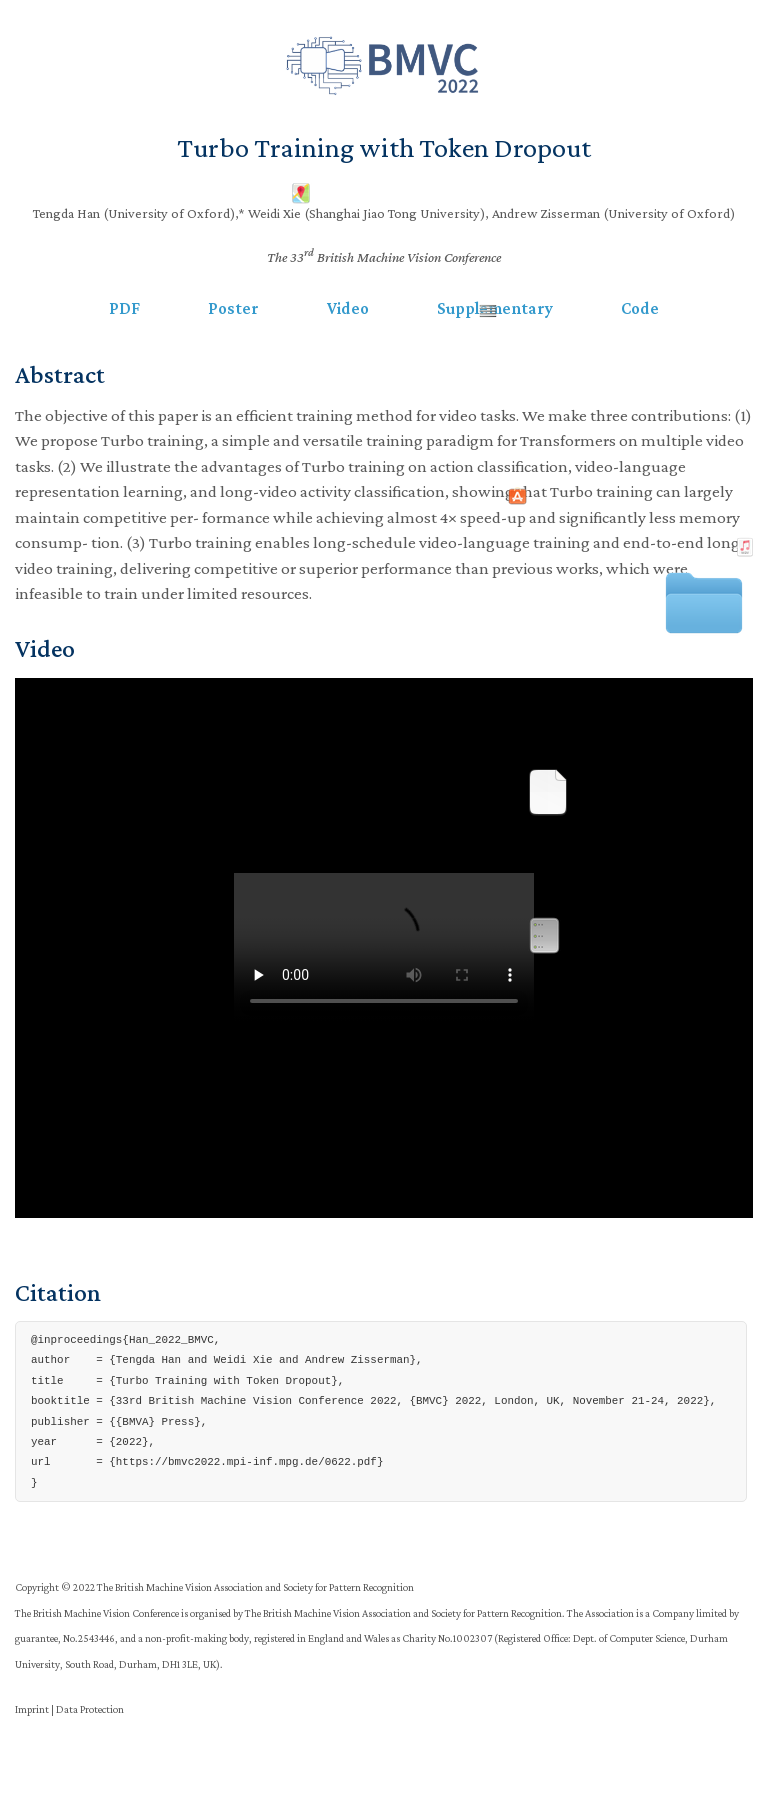 The image size is (768, 1796). What do you see at coordinates (548, 792) in the screenshot?
I see `indicates an empty or zero-byte file` at bounding box center [548, 792].